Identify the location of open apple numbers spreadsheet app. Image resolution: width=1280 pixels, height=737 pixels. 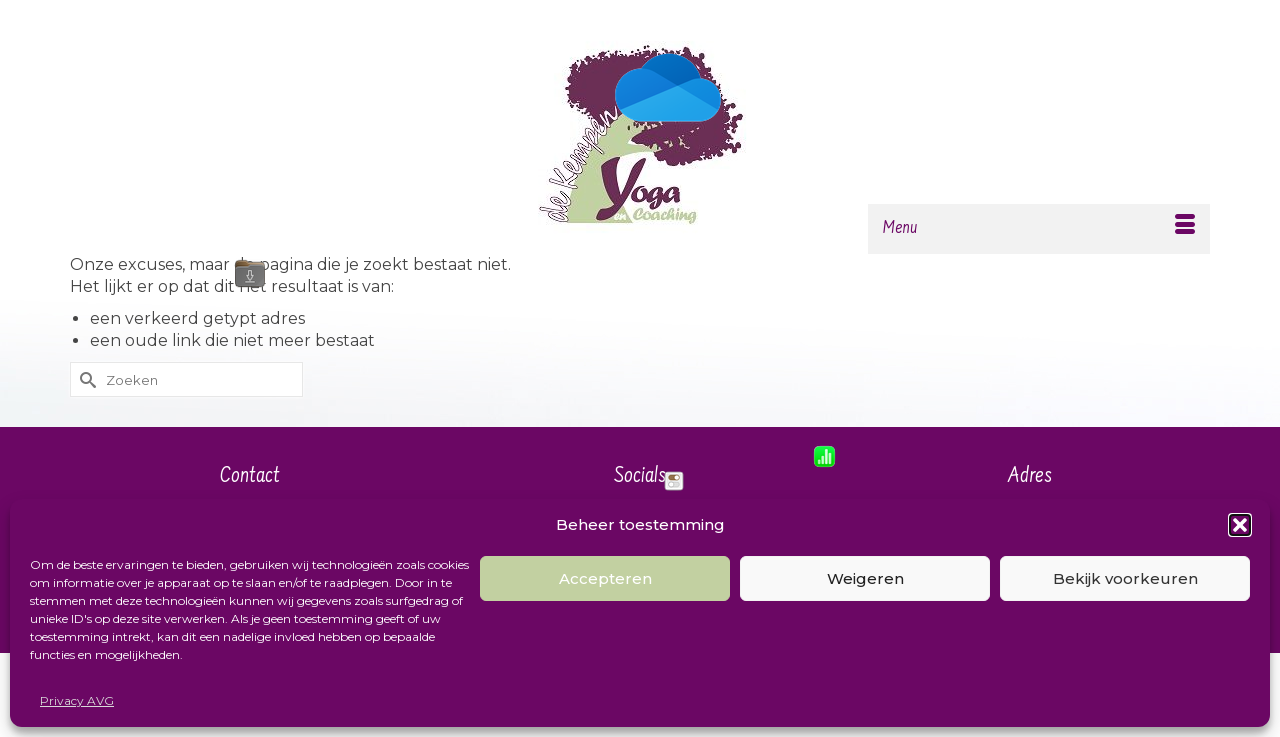
(824, 456).